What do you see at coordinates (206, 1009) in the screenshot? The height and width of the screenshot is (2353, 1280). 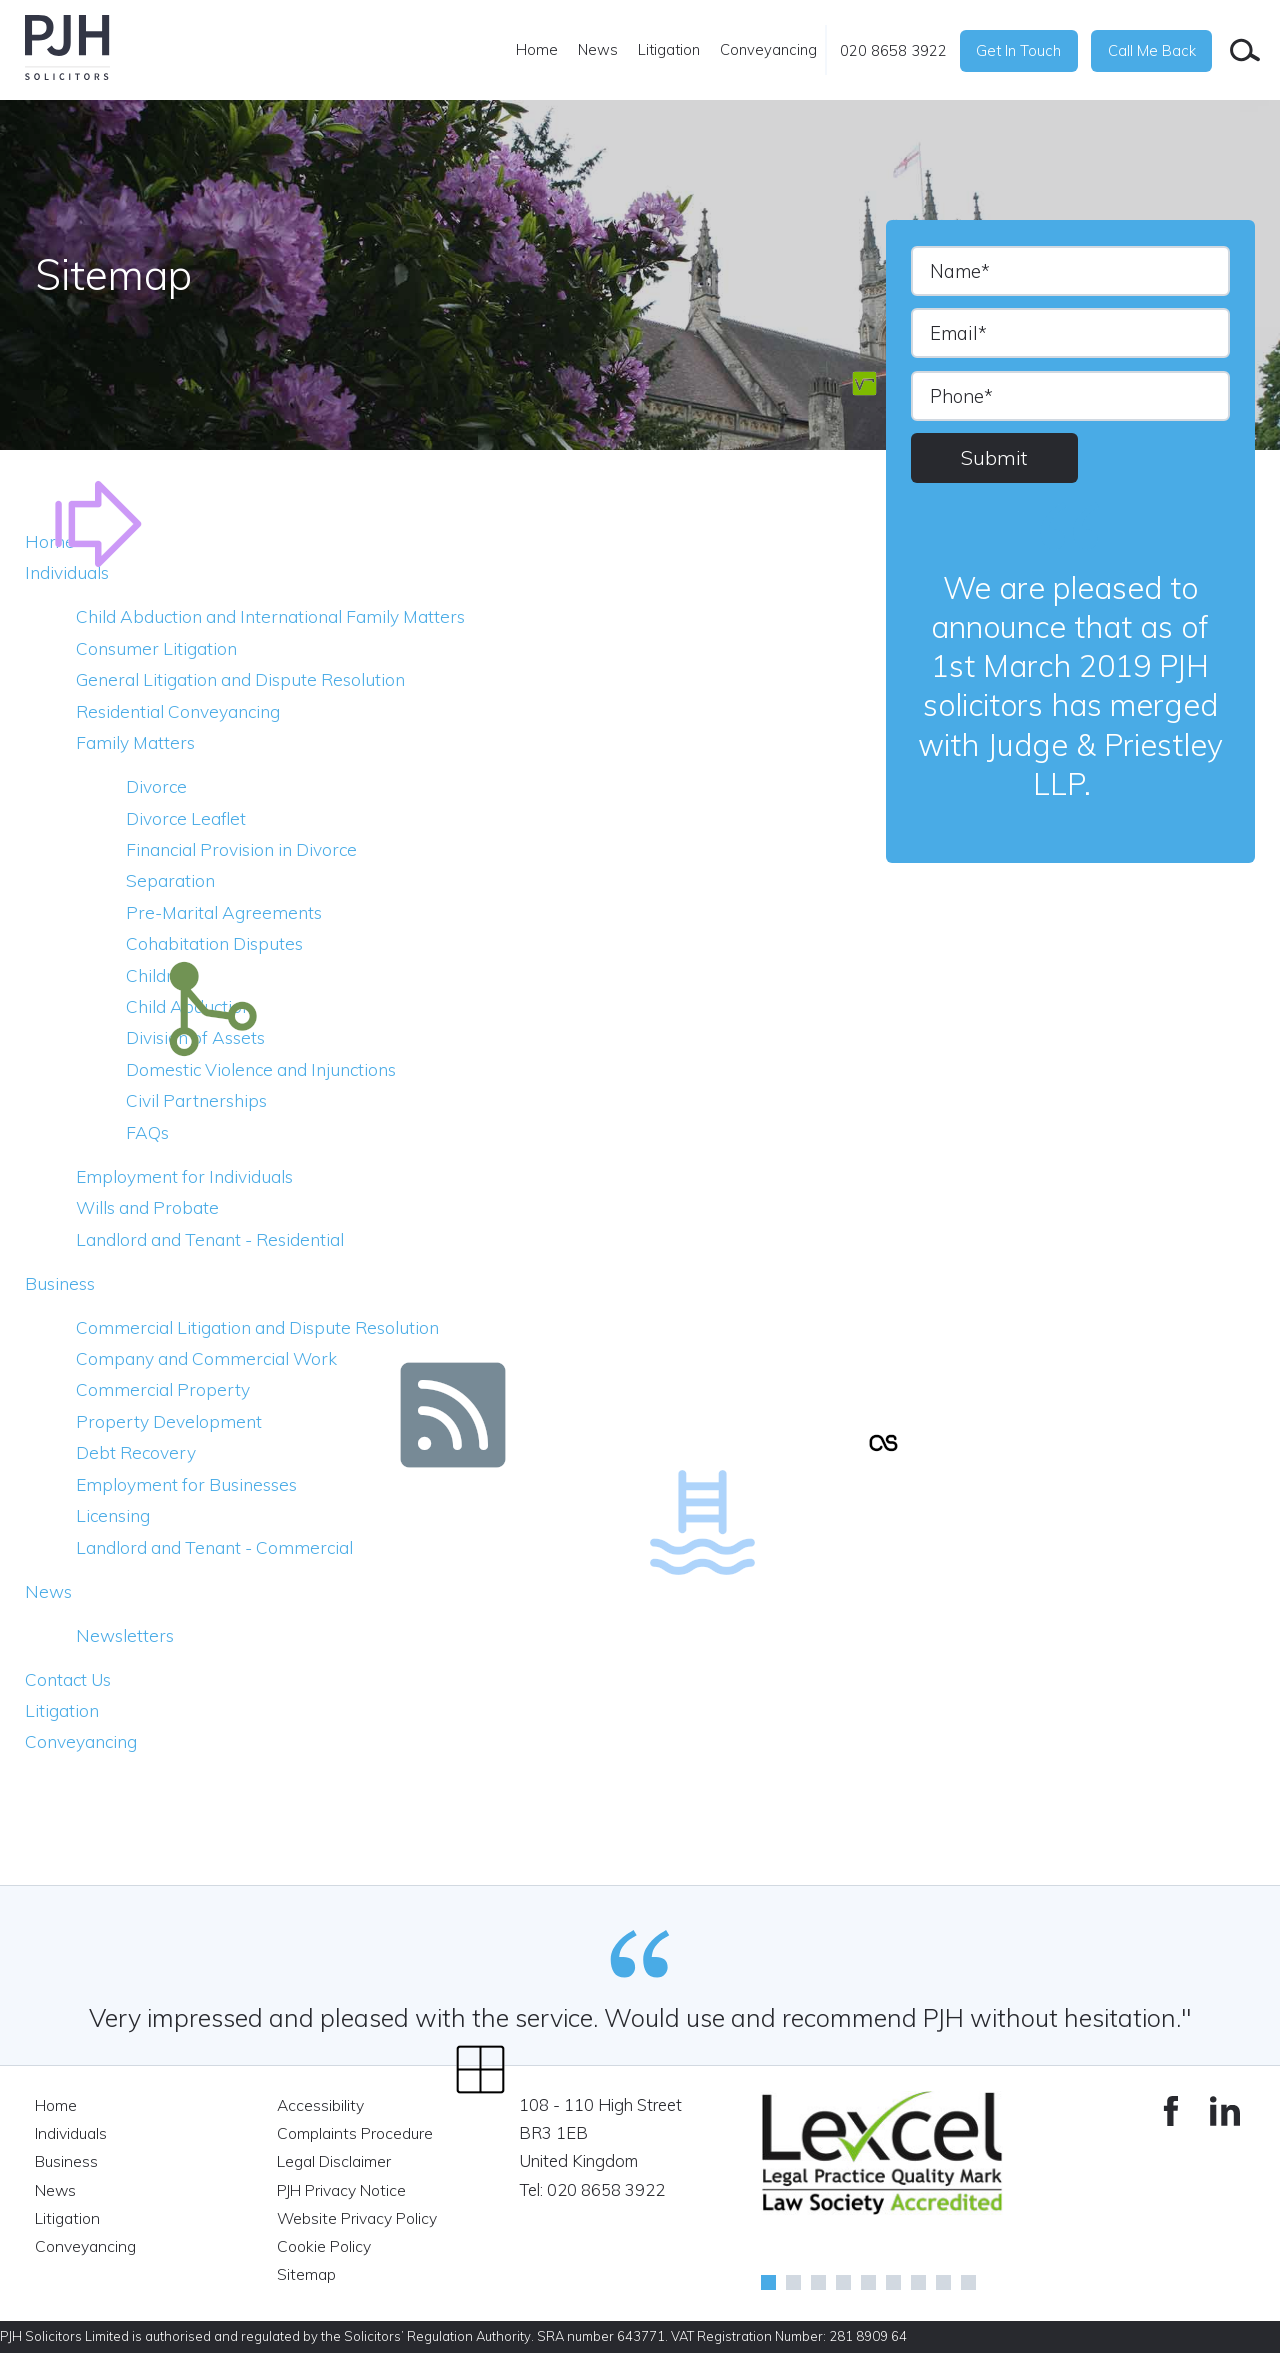 I see `merge branches in version control` at bounding box center [206, 1009].